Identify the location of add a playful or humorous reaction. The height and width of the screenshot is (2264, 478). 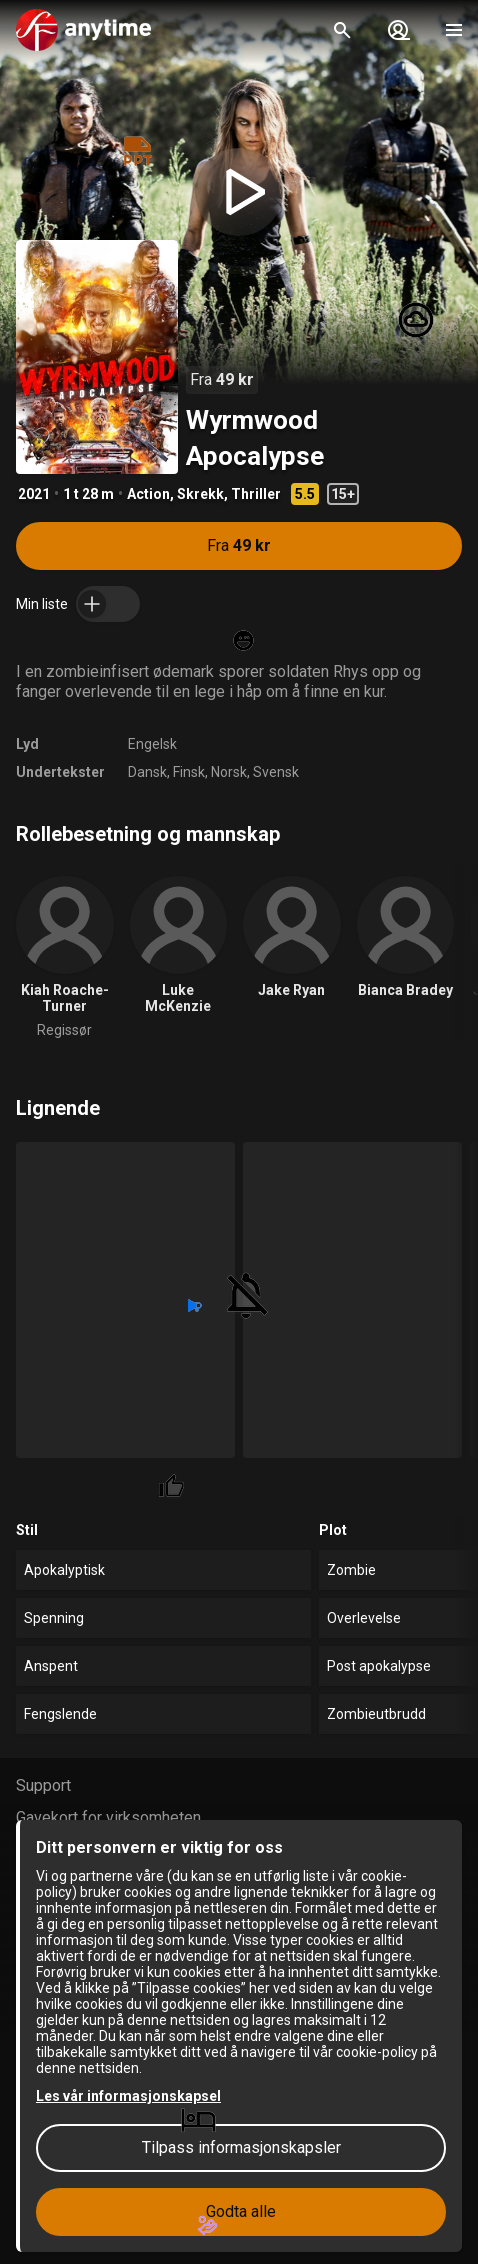
(243, 640).